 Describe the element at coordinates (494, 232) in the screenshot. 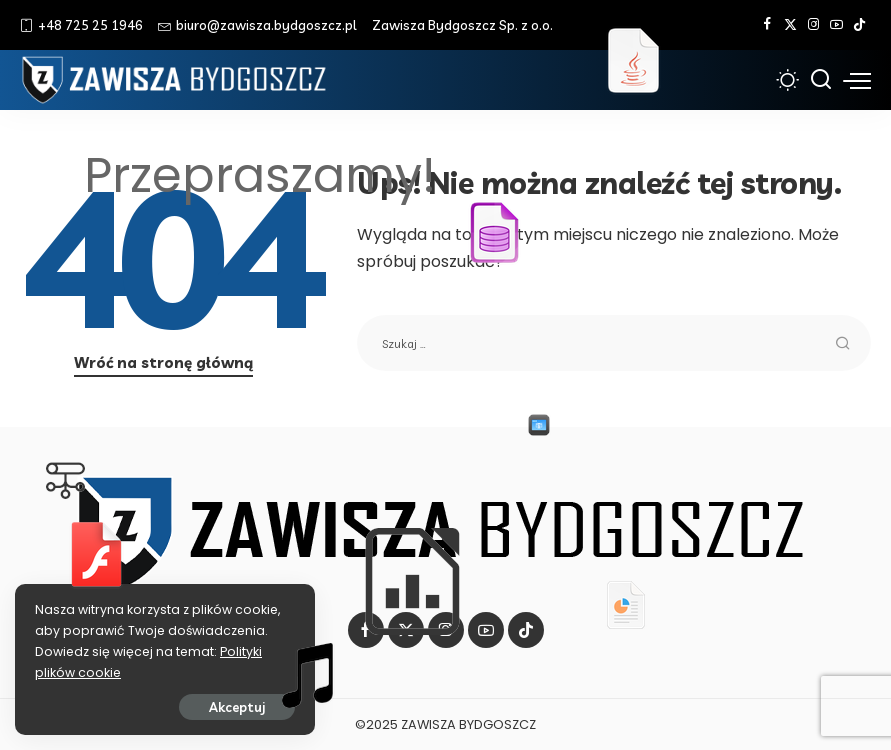

I see `libreoffice base database template file` at that location.